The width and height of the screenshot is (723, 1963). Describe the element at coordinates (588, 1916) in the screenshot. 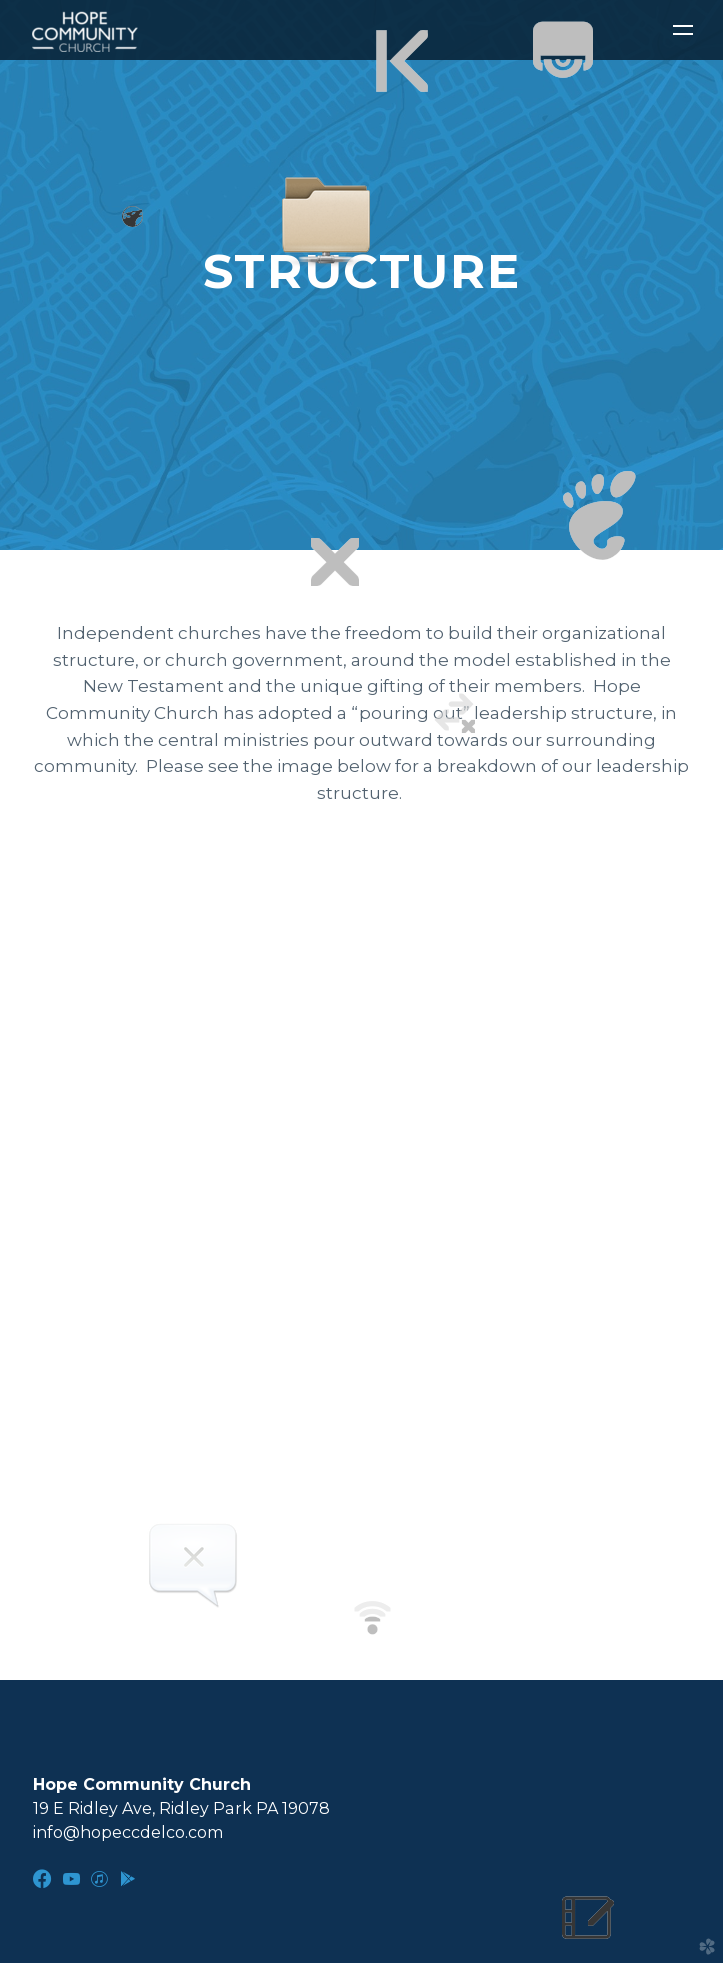

I see `graphics tablet input device` at that location.